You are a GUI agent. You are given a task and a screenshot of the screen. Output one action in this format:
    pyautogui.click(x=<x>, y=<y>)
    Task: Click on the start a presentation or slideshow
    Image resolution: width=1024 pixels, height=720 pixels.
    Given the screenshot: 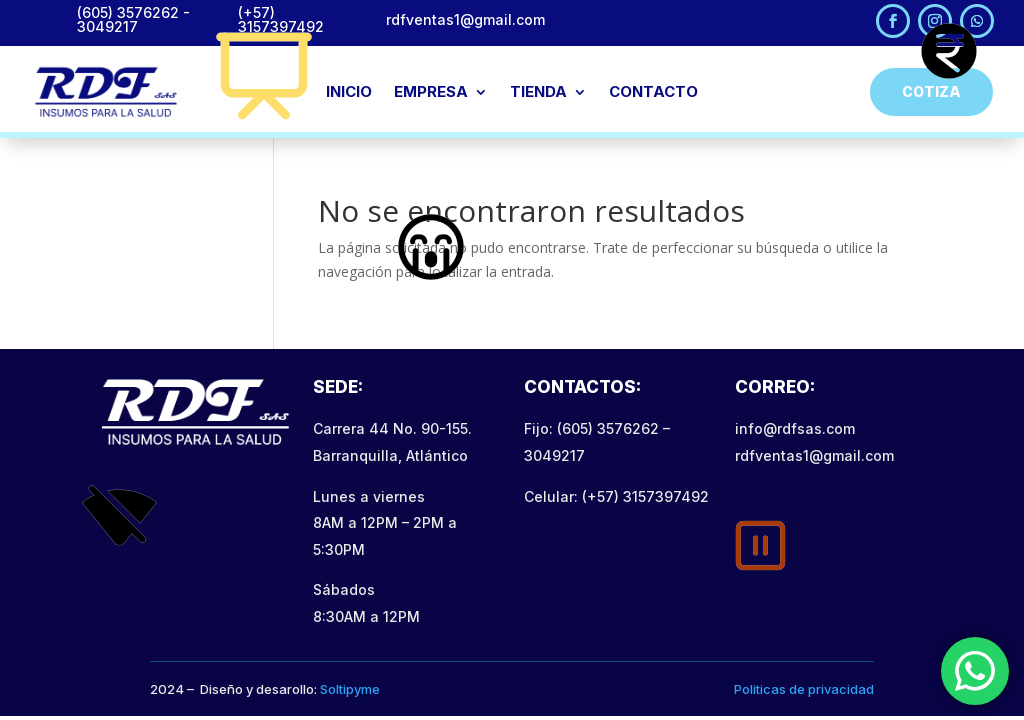 What is the action you would take?
    pyautogui.click(x=264, y=76)
    